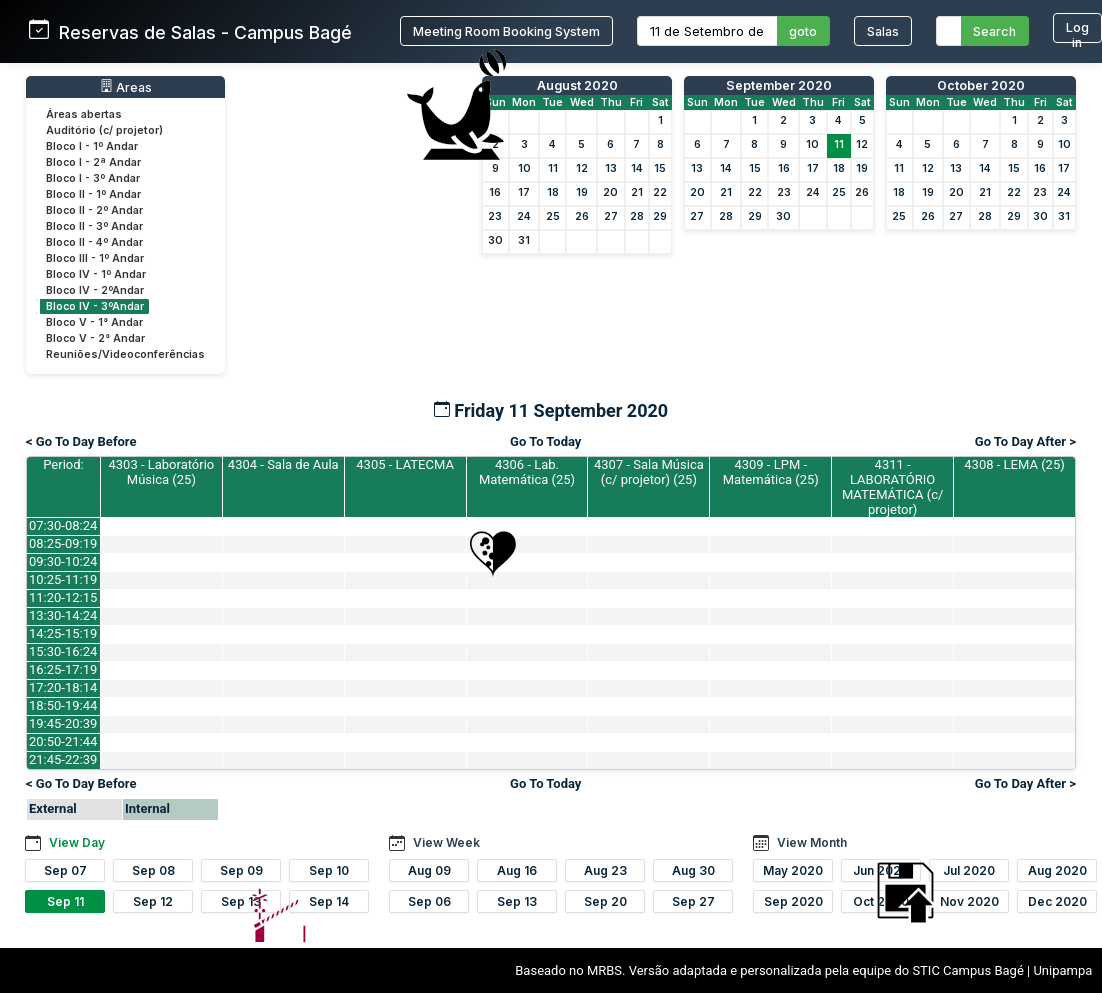 Image resolution: width=1102 pixels, height=993 pixels. What do you see at coordinates (905, 890) in the screenshot?
I see `save your current progress` at bounding box center [905, 890].